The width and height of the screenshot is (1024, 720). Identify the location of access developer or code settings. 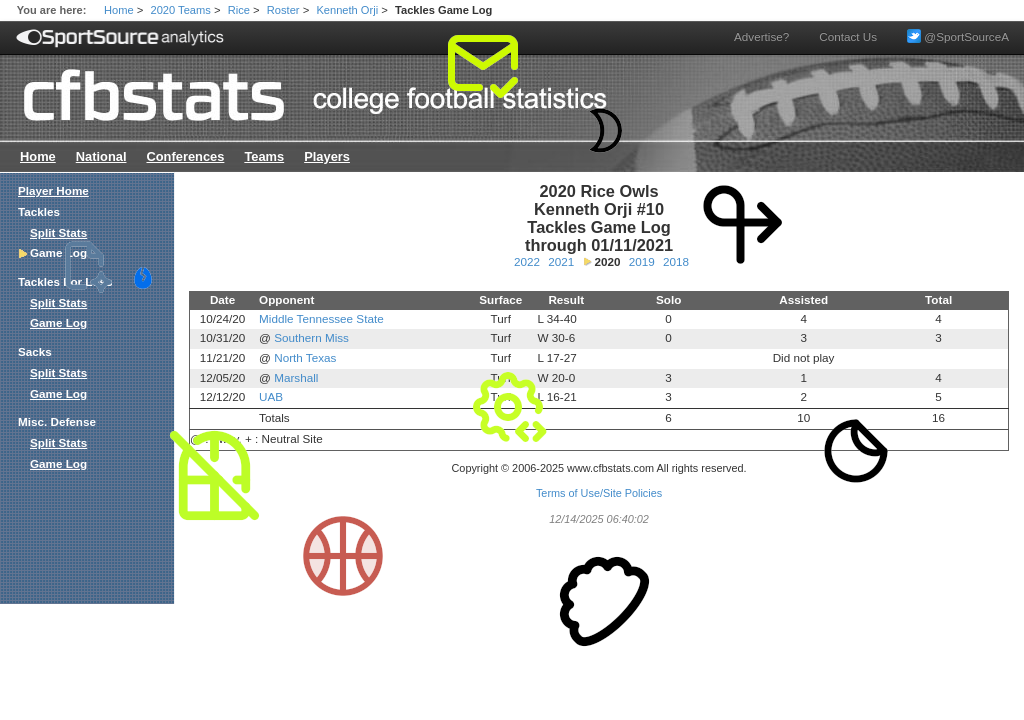
(508, 407).